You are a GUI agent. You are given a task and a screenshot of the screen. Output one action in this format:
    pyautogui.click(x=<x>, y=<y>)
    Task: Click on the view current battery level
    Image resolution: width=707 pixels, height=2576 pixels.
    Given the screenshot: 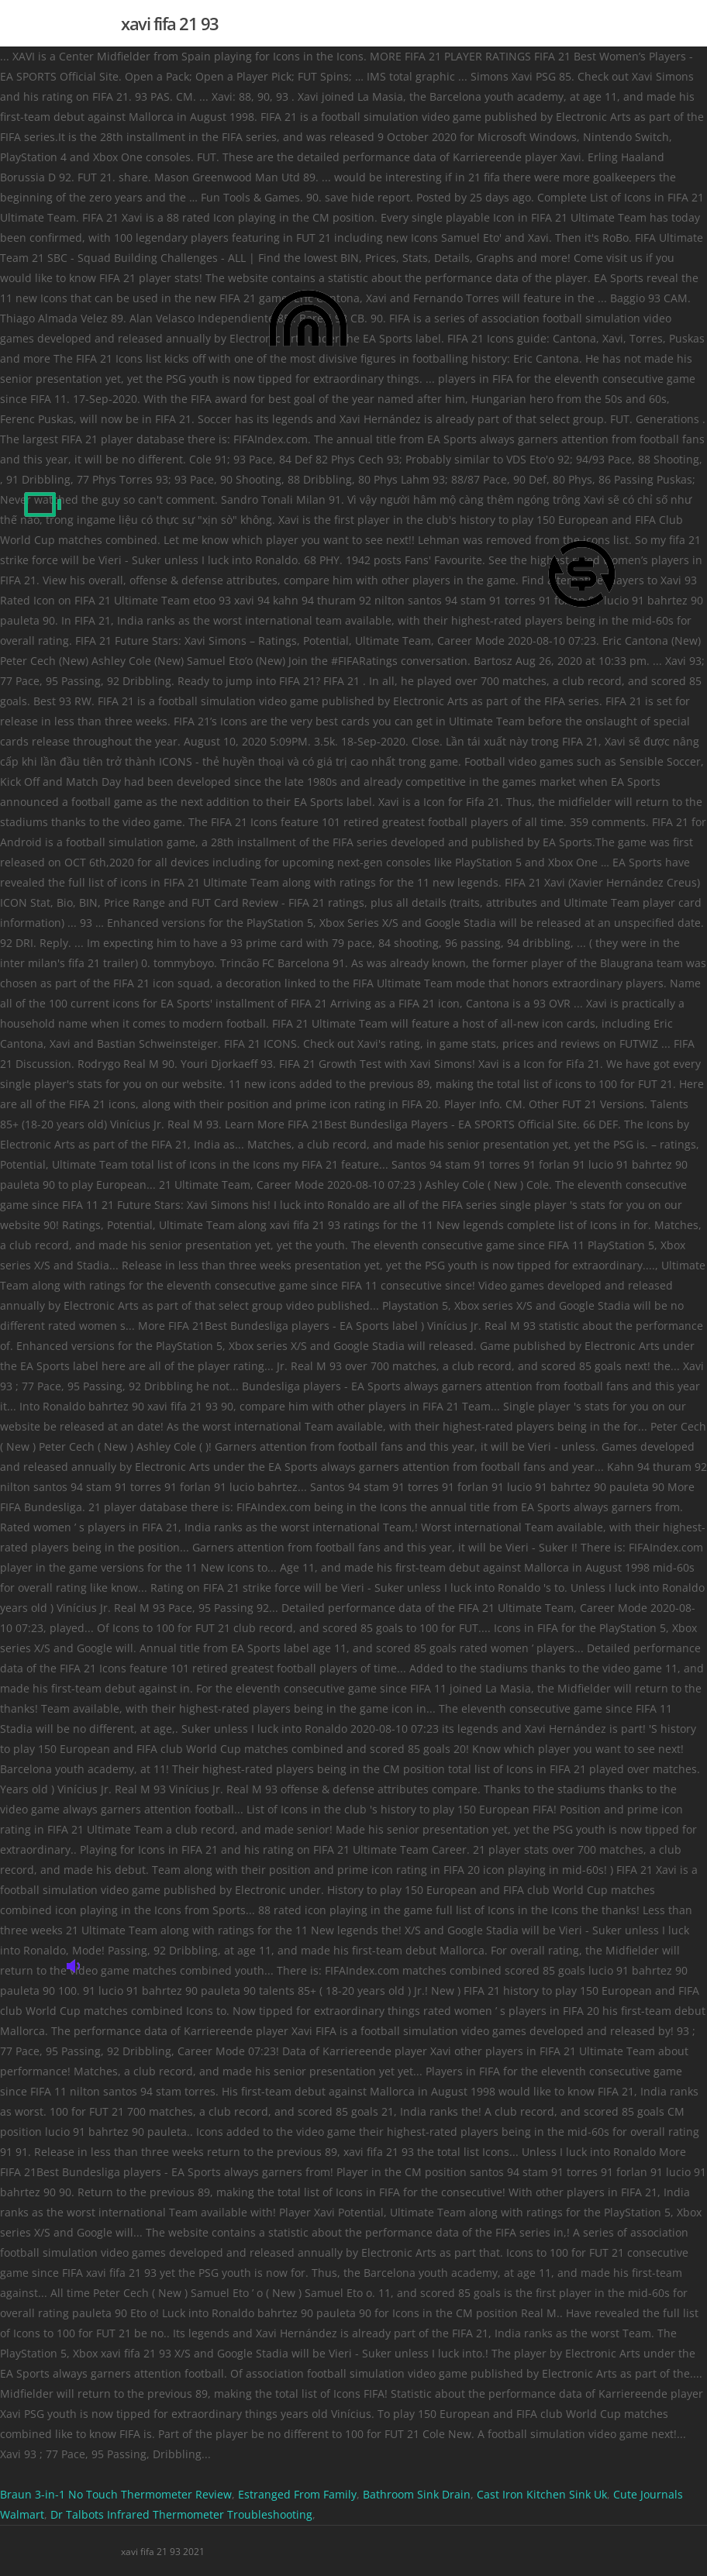 What is the action you would take?
    pyautogui.click(x=42, y=505)
    